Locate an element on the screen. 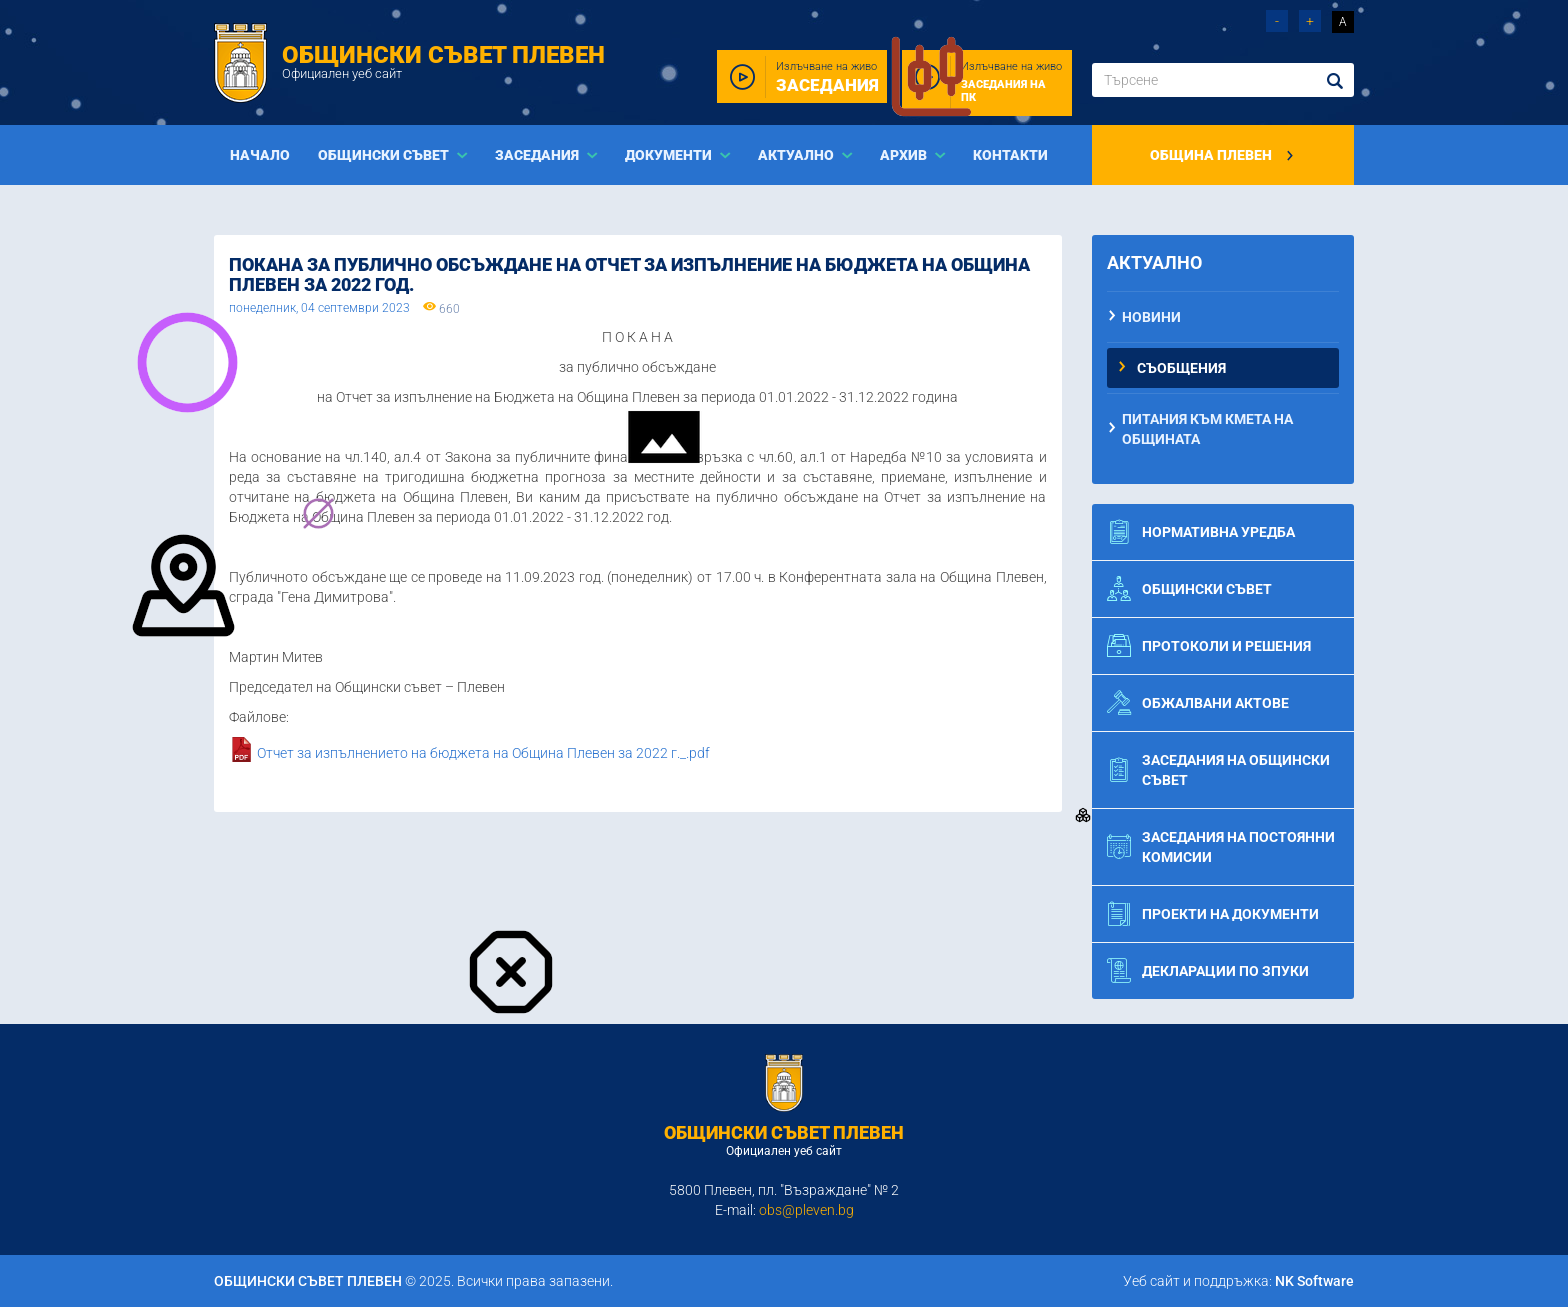 Image resolution: width=1568 pixels, height=1307 pixels. view pinned location on map is located at coordinates (183, 585).